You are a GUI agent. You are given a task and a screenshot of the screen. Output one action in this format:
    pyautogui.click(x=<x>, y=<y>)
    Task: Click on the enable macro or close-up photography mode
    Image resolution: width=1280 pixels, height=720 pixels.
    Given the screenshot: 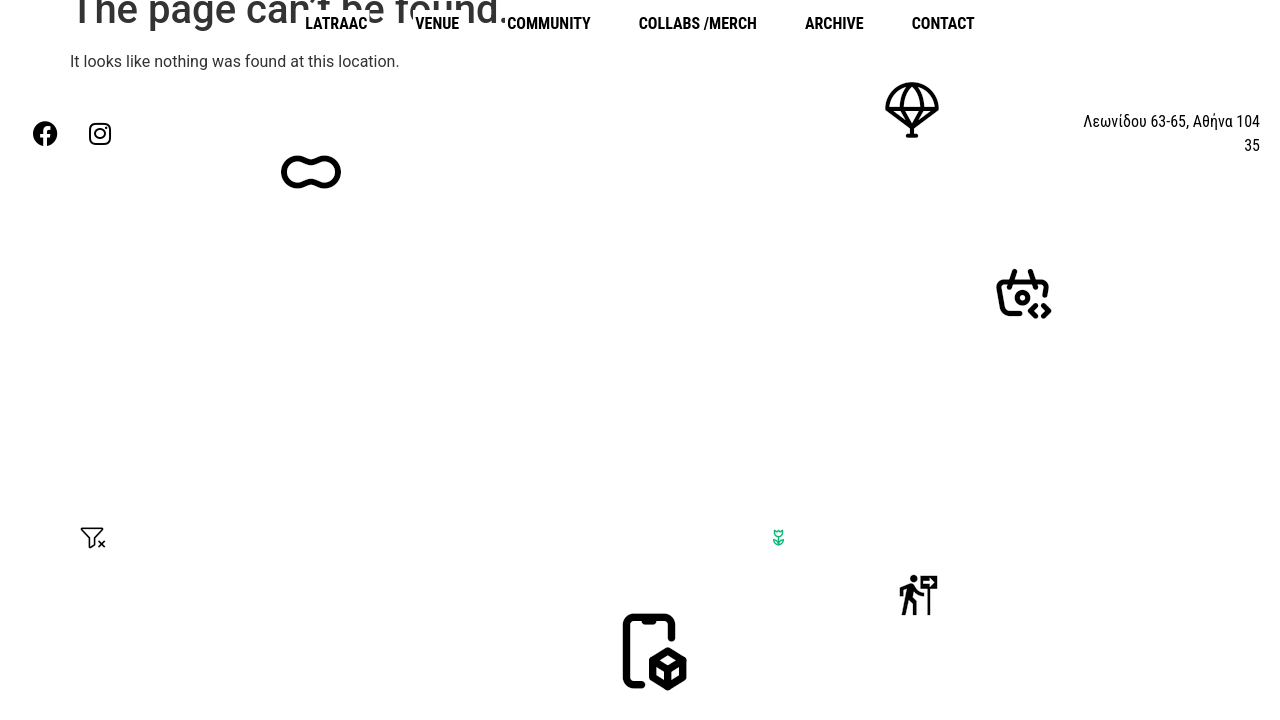 What is the action you would take?
    pyautogui.click(x=778, y=537)
    